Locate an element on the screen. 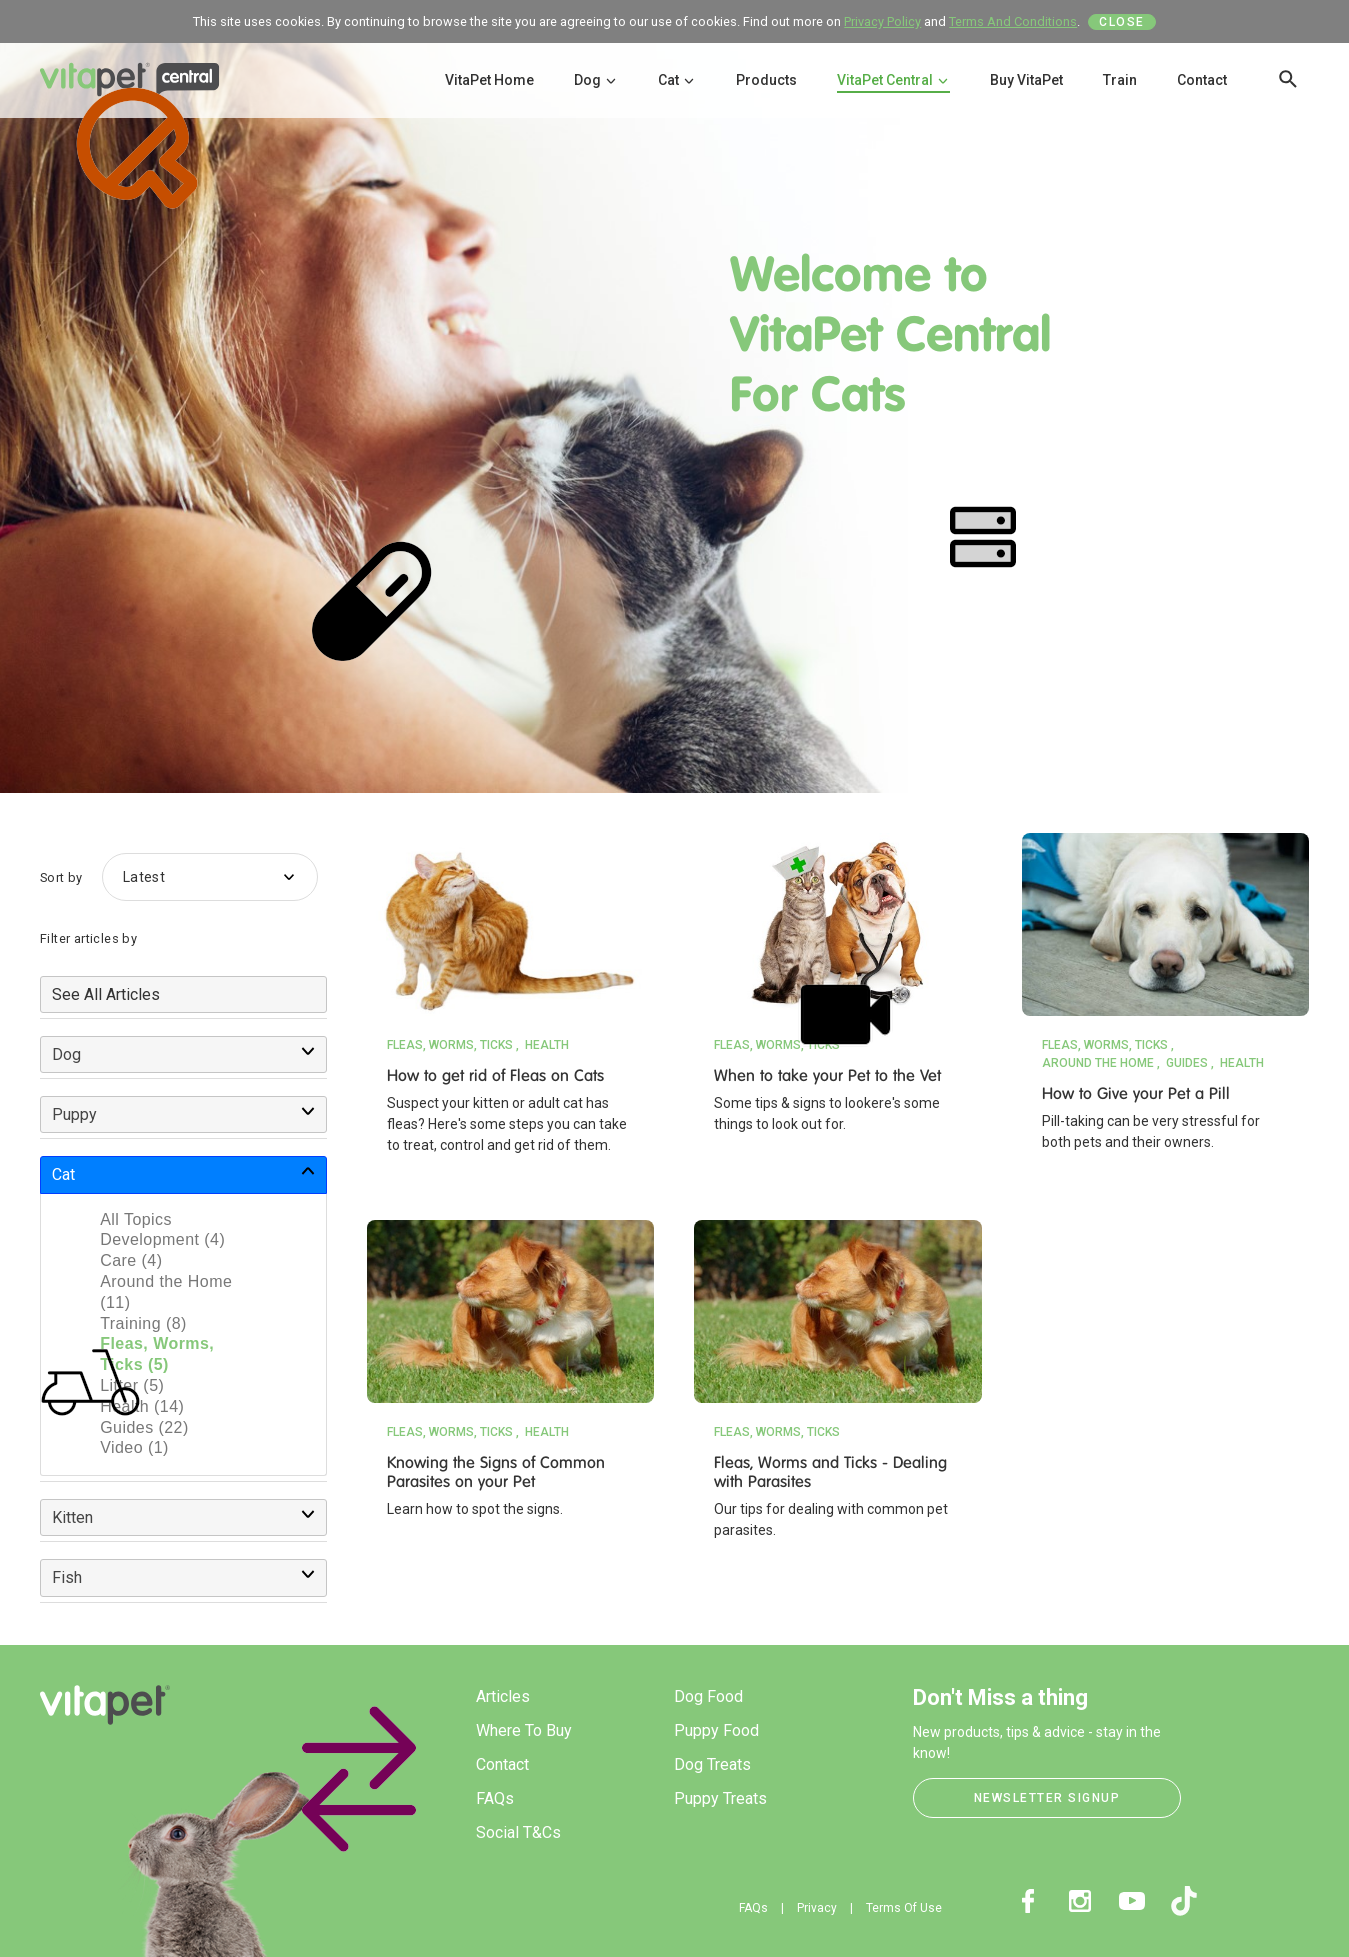 Image resolution: width=1349 pixels, height=1957 pixels. swap or exchange items is located at coordinates (359, 1779).